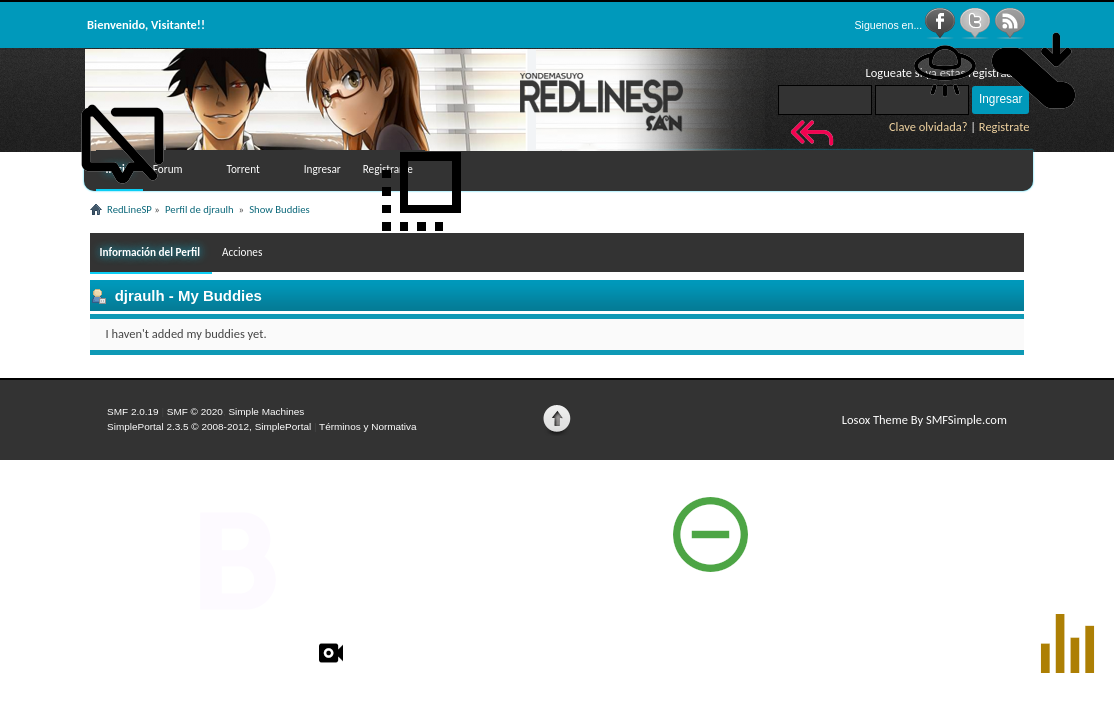 This screenshot has width=1114, height=720. Describe the element at coordinates (122, 142) in the screenshot. I see `mute or disable chat notifications` at that location.